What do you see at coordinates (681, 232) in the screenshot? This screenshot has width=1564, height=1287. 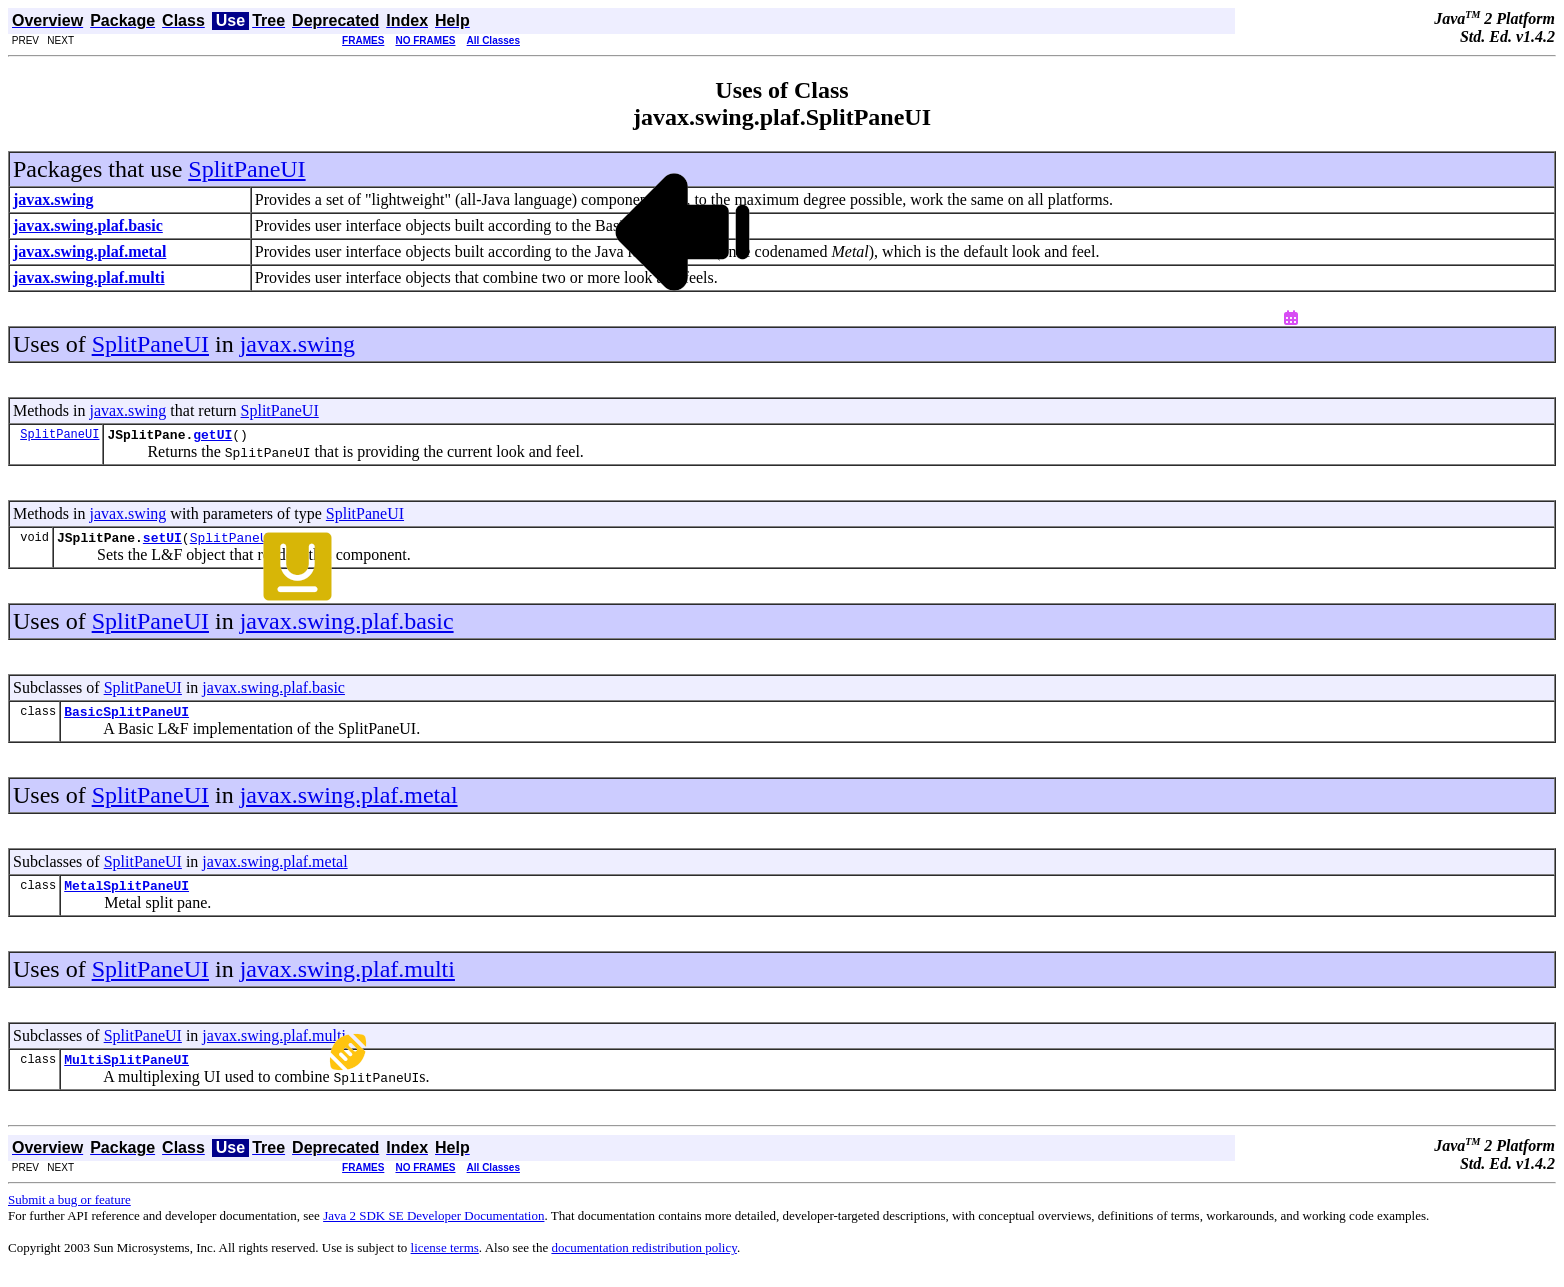 I see `go back to the previous screen` at bounding box center [681, 232].